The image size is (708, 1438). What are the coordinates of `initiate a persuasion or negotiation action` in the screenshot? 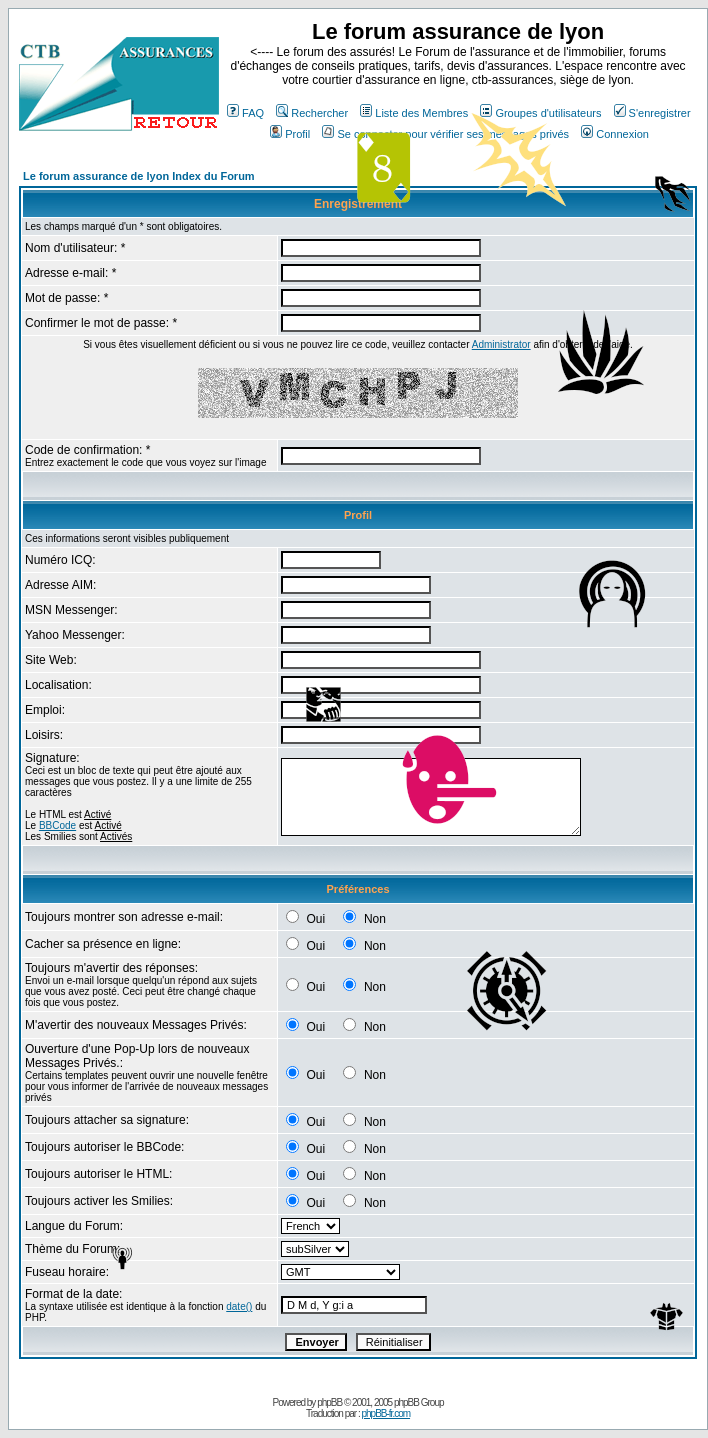 It's located at (323, 704).